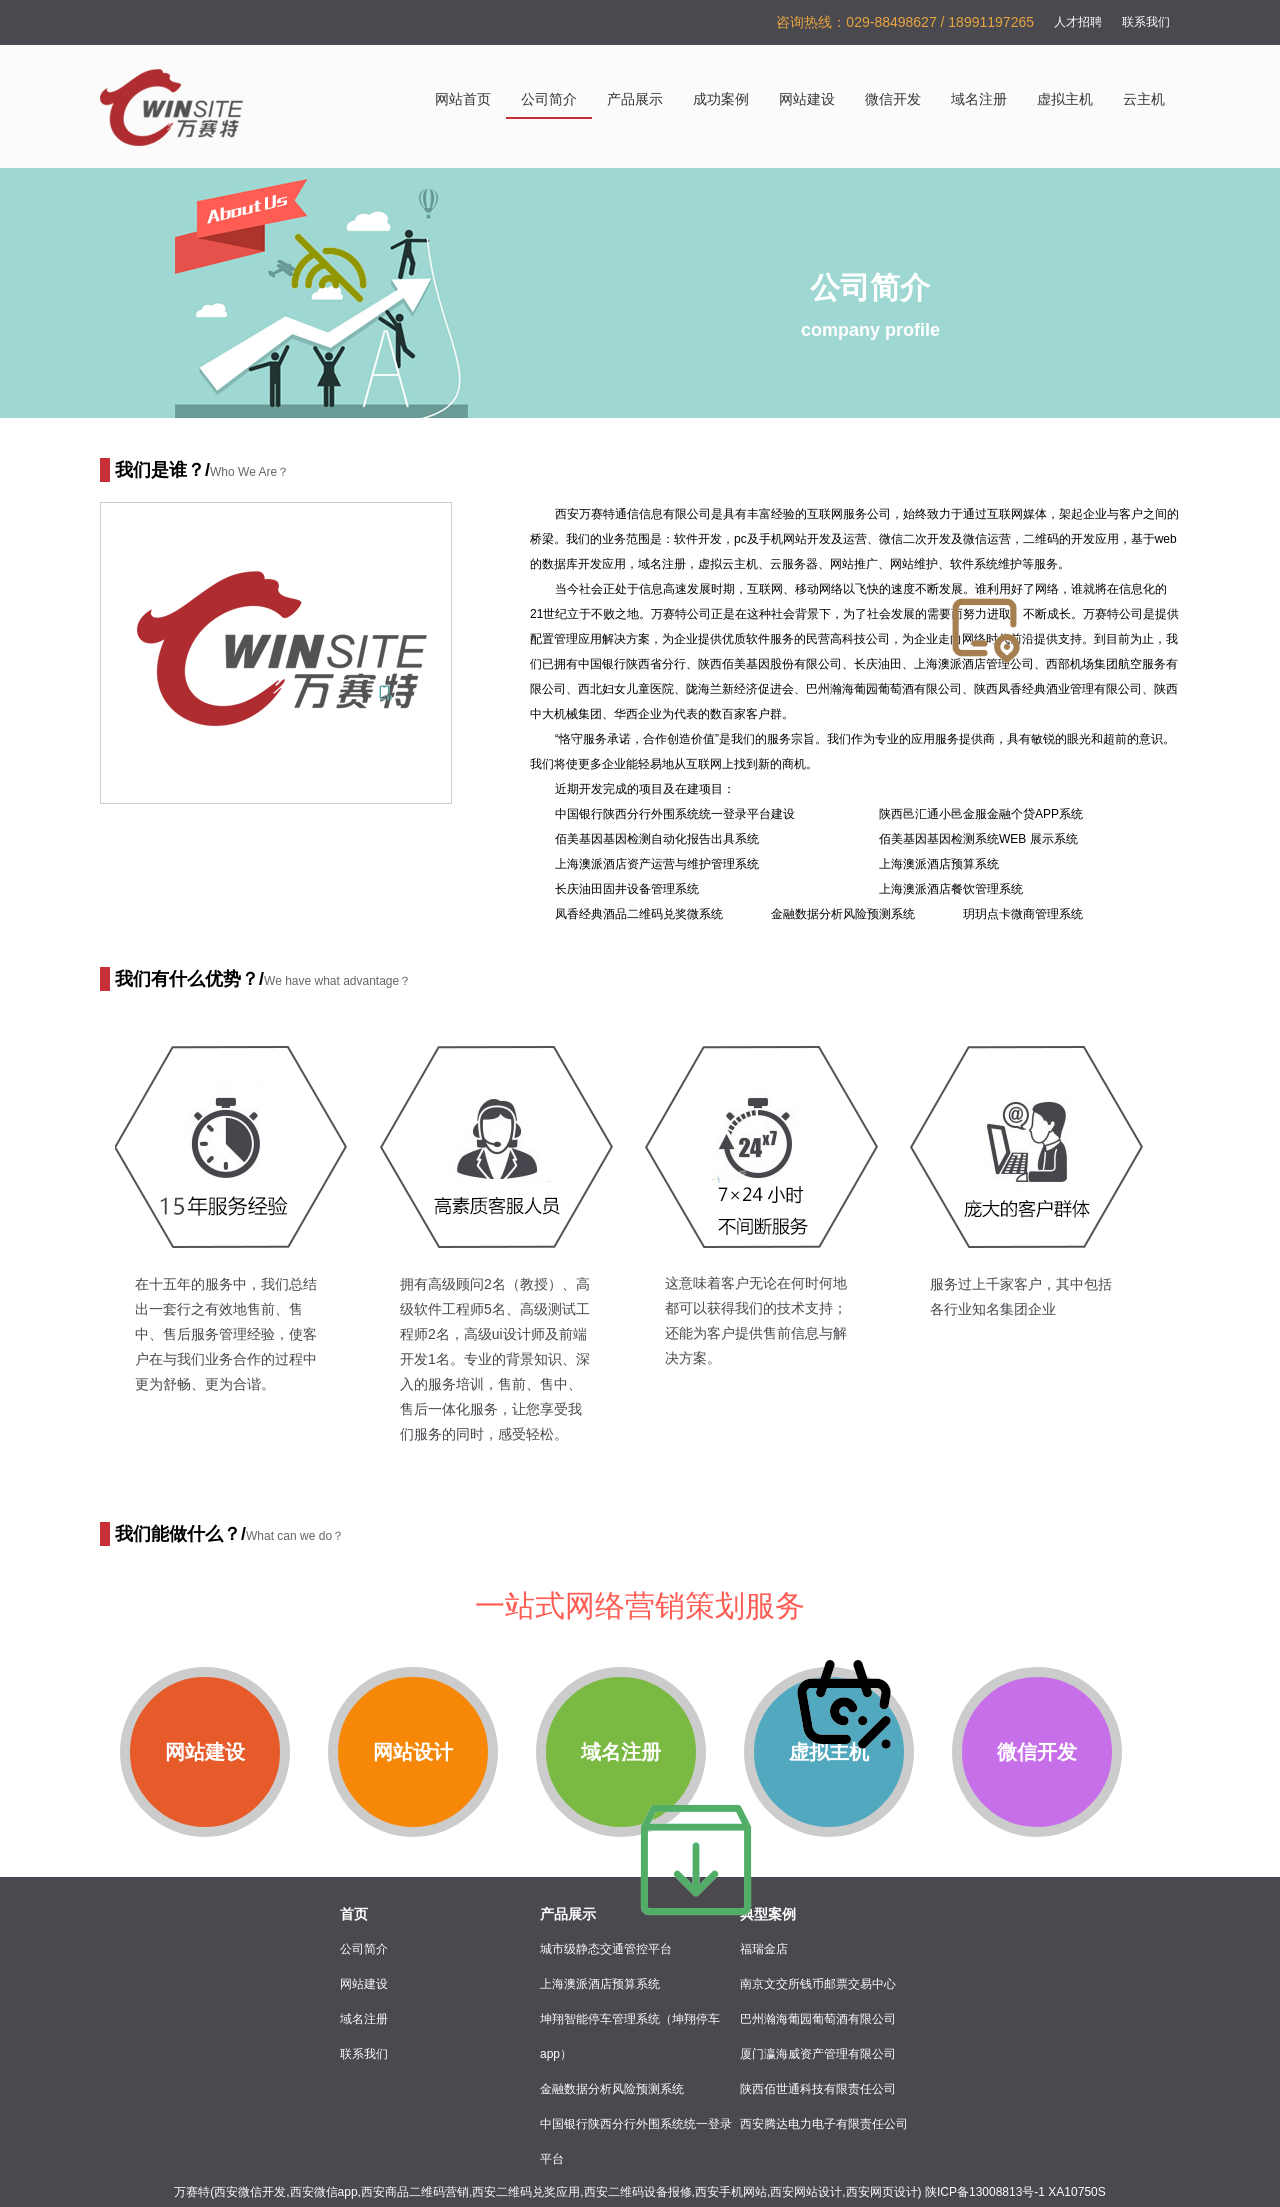 Image resolution: width=1280 pixels, height=2207 pixels. I want to click on pause mobile device activity, so click(384, 692).